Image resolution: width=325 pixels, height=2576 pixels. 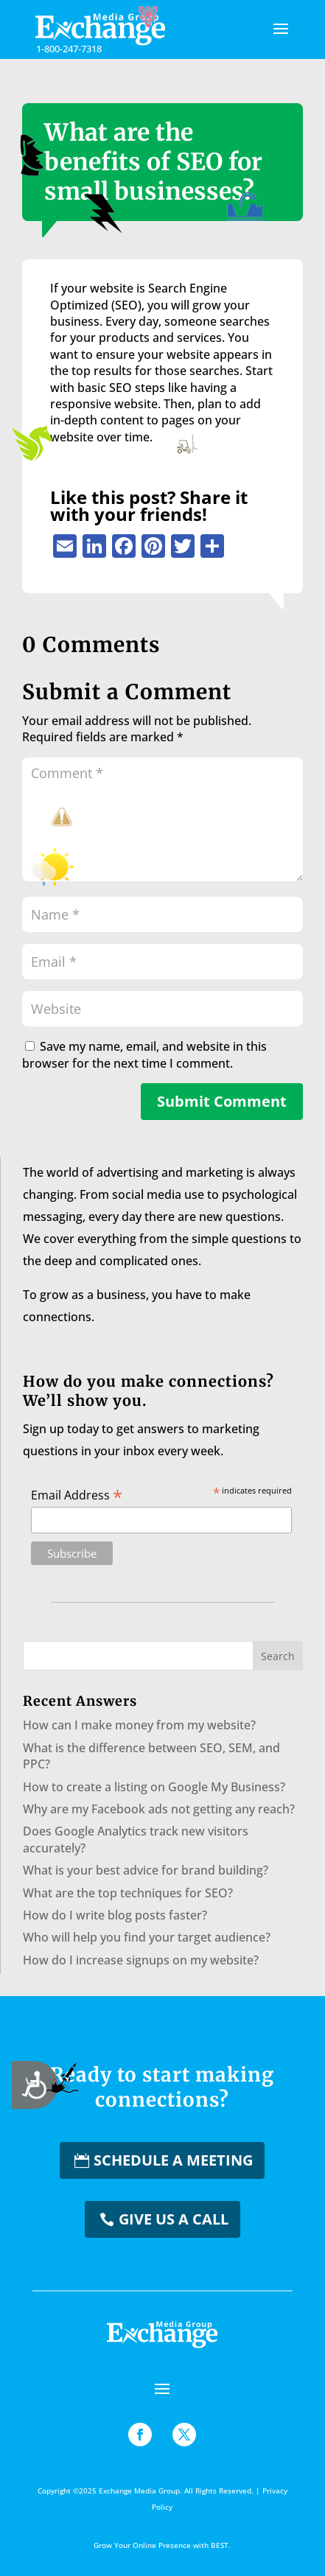 What do you see at coordinates (102, 213) in the screenshot?
I see `activate power boost or turbo mode` at bounding box center [102, 213].